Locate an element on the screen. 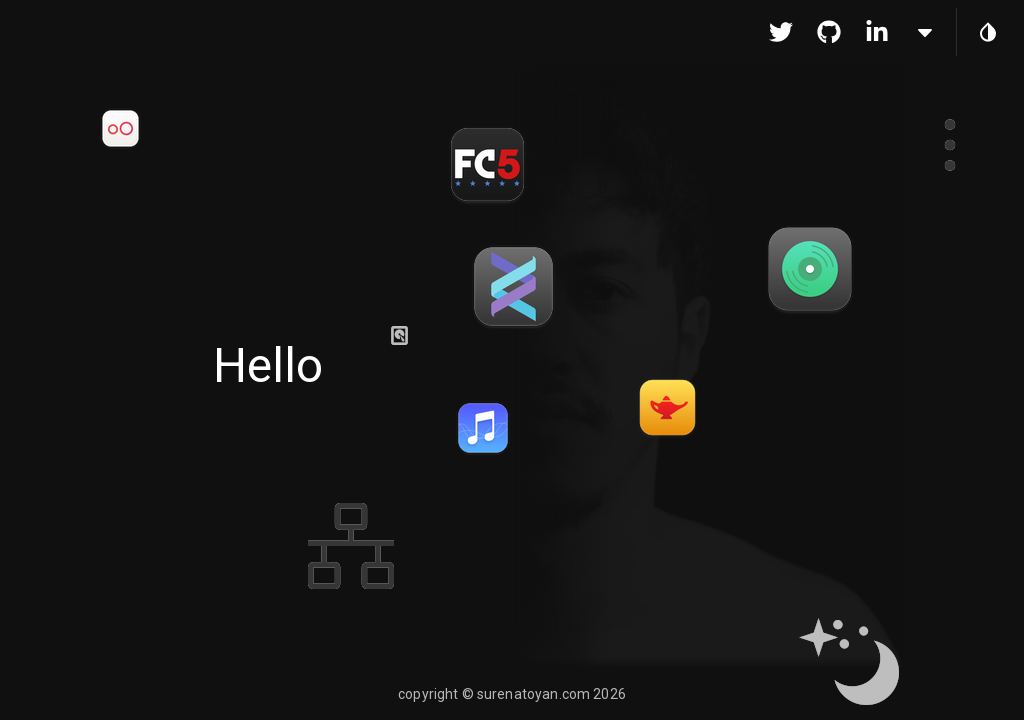 This screenshot has height=720, width=1024. launch genymotion android emulator is located at coordinates (120, 128).